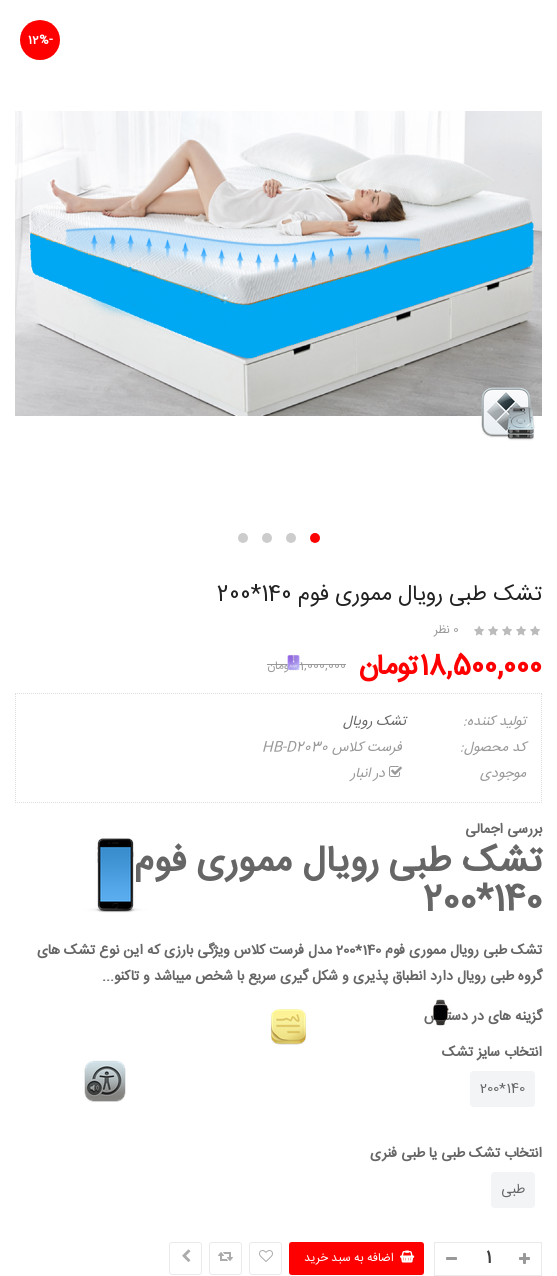  Describe the element at coordinates (293, 662) in the screenshot. I see `a compressed RAR archive file` at that location.